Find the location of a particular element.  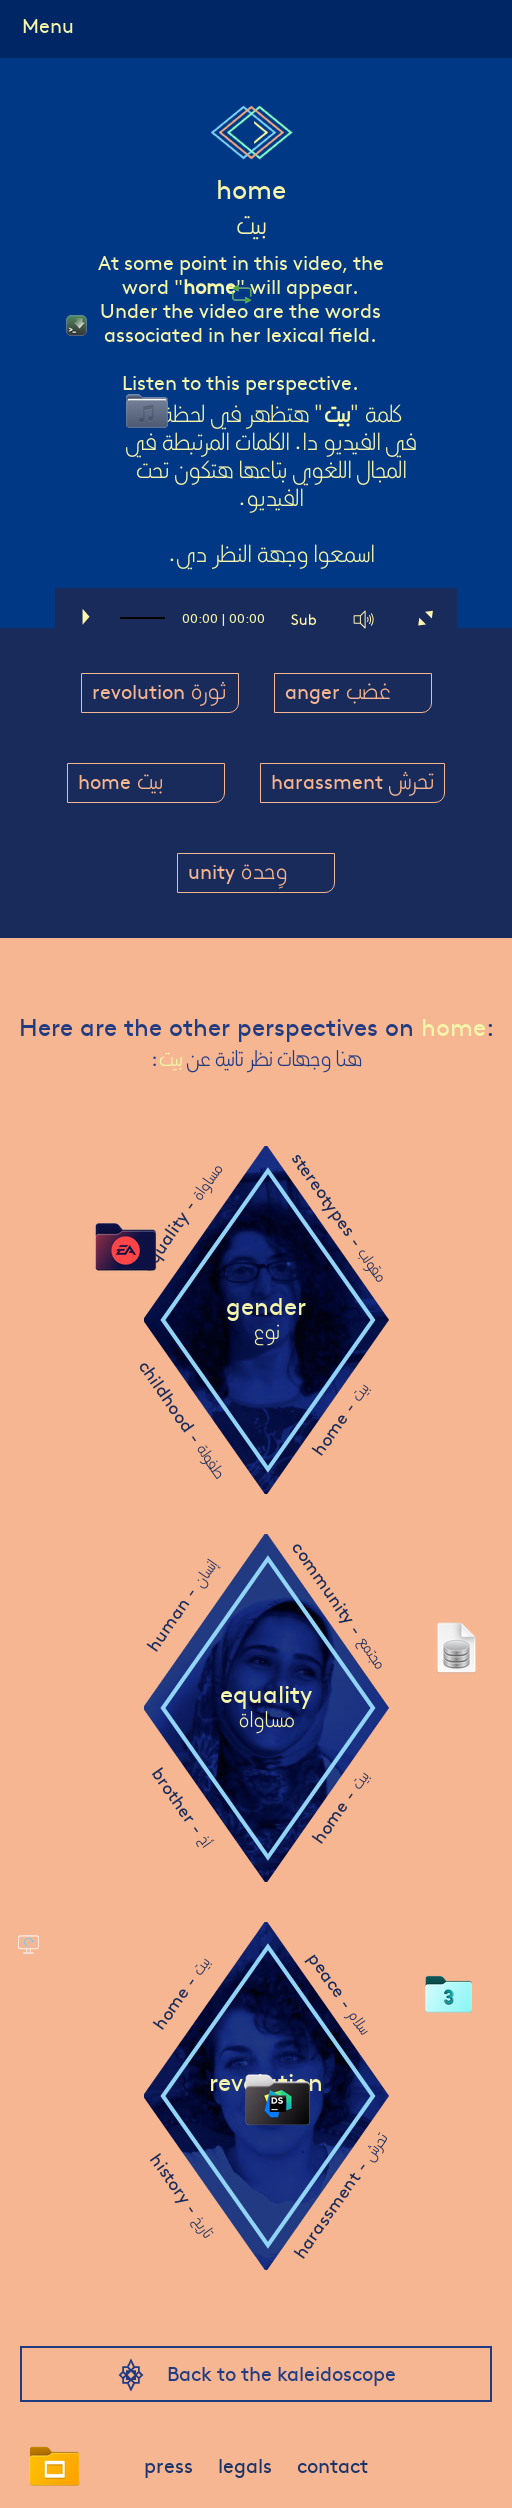

folder containing JetBrains DataSpell project files is located at coordinates (277, 2101).